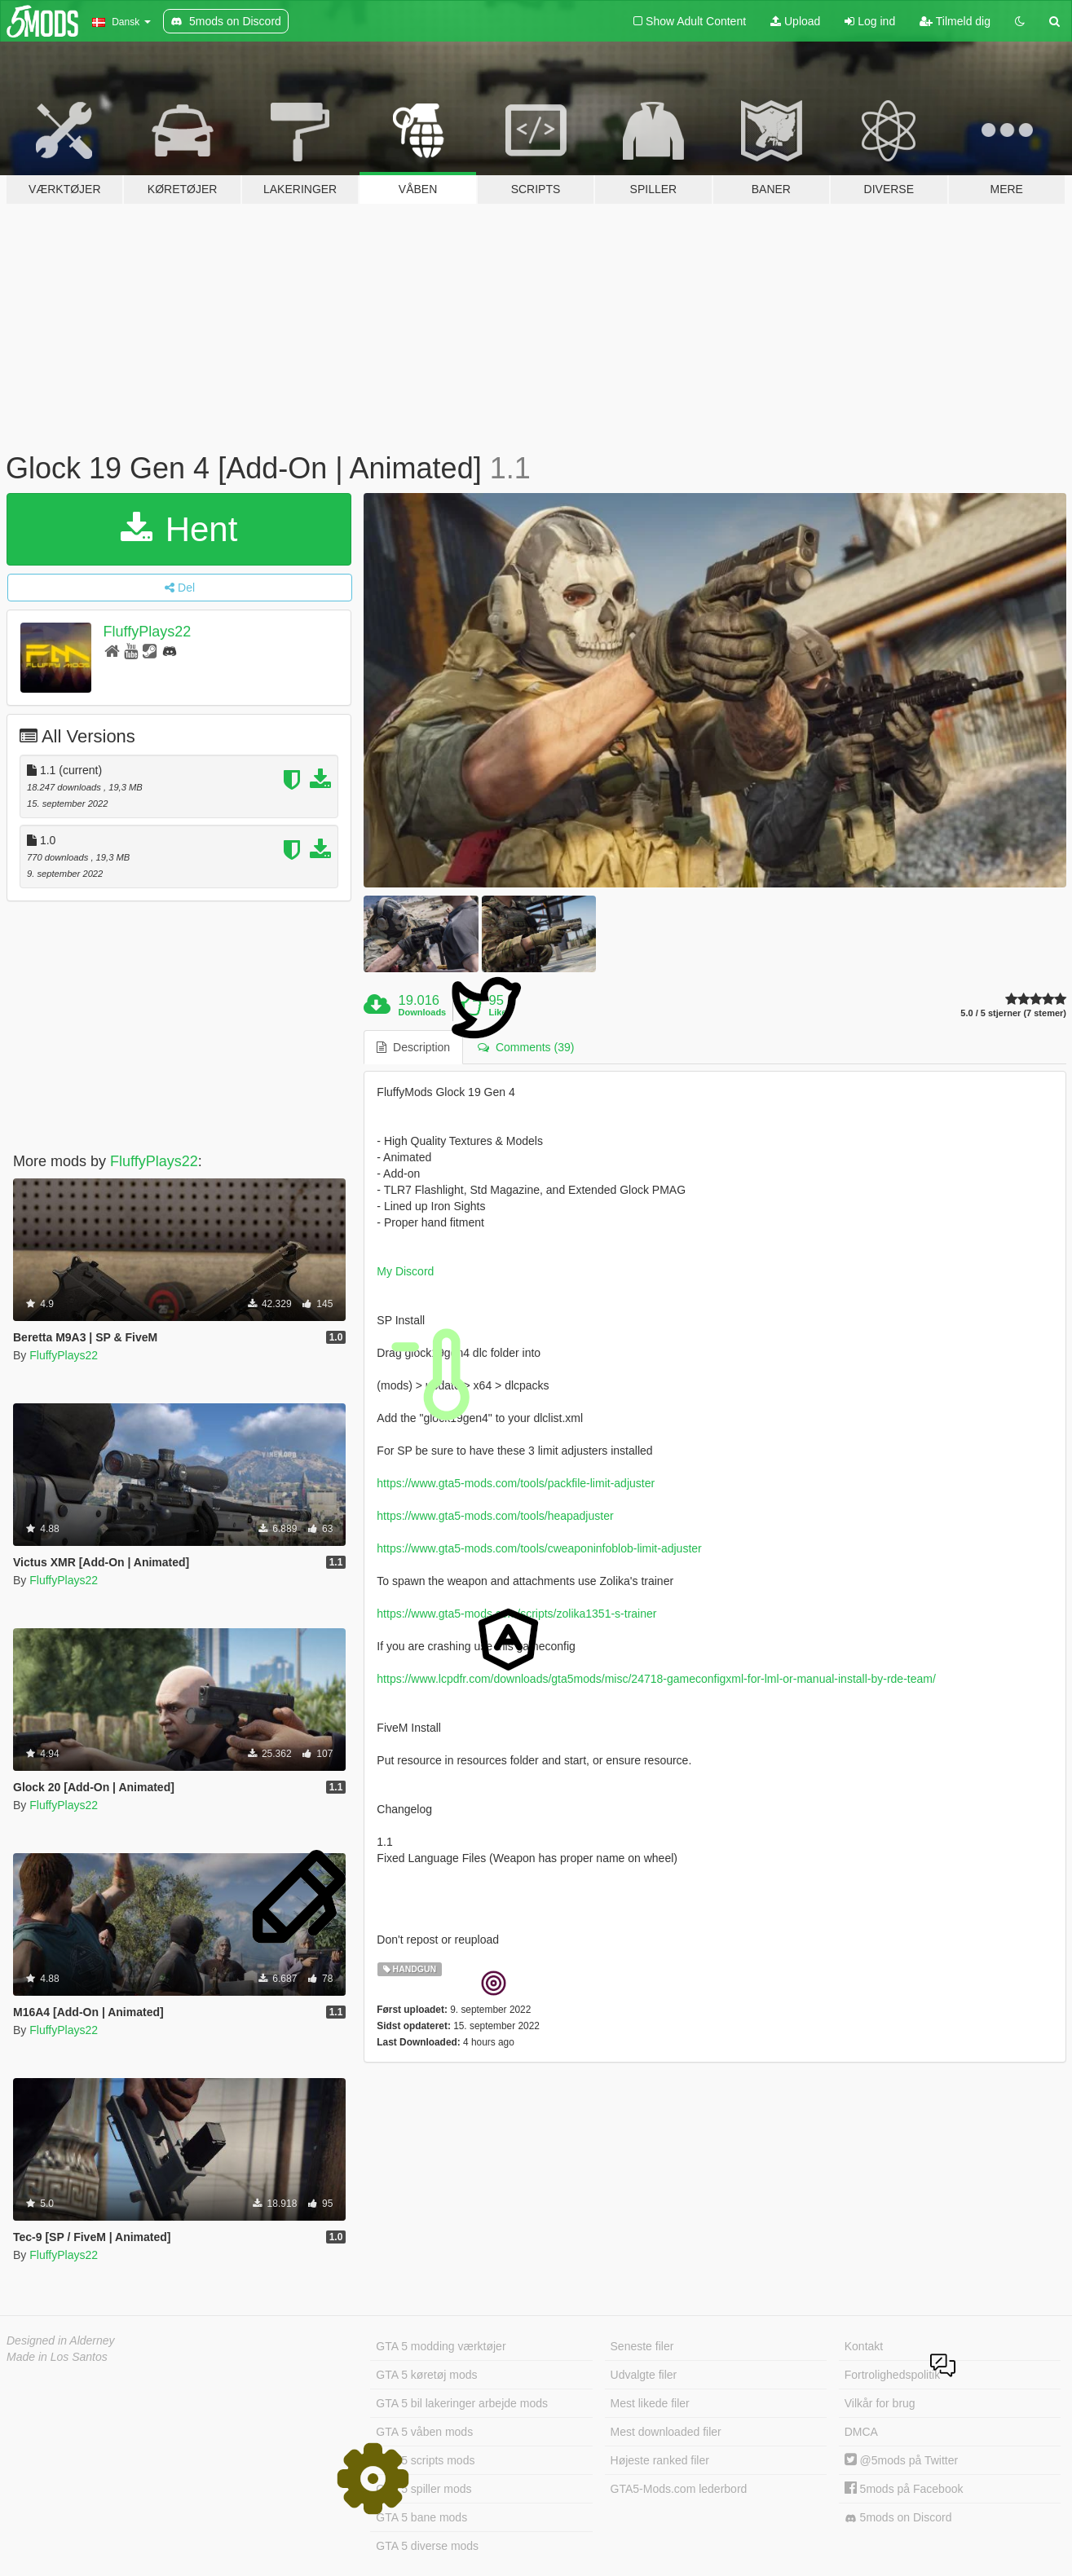 This screenshot has height=2576, width=1072. What do you see at coordinates (437, 1374) in the screenshot?
I see `decrease temperature setting` at bounding box center [437, 1374].